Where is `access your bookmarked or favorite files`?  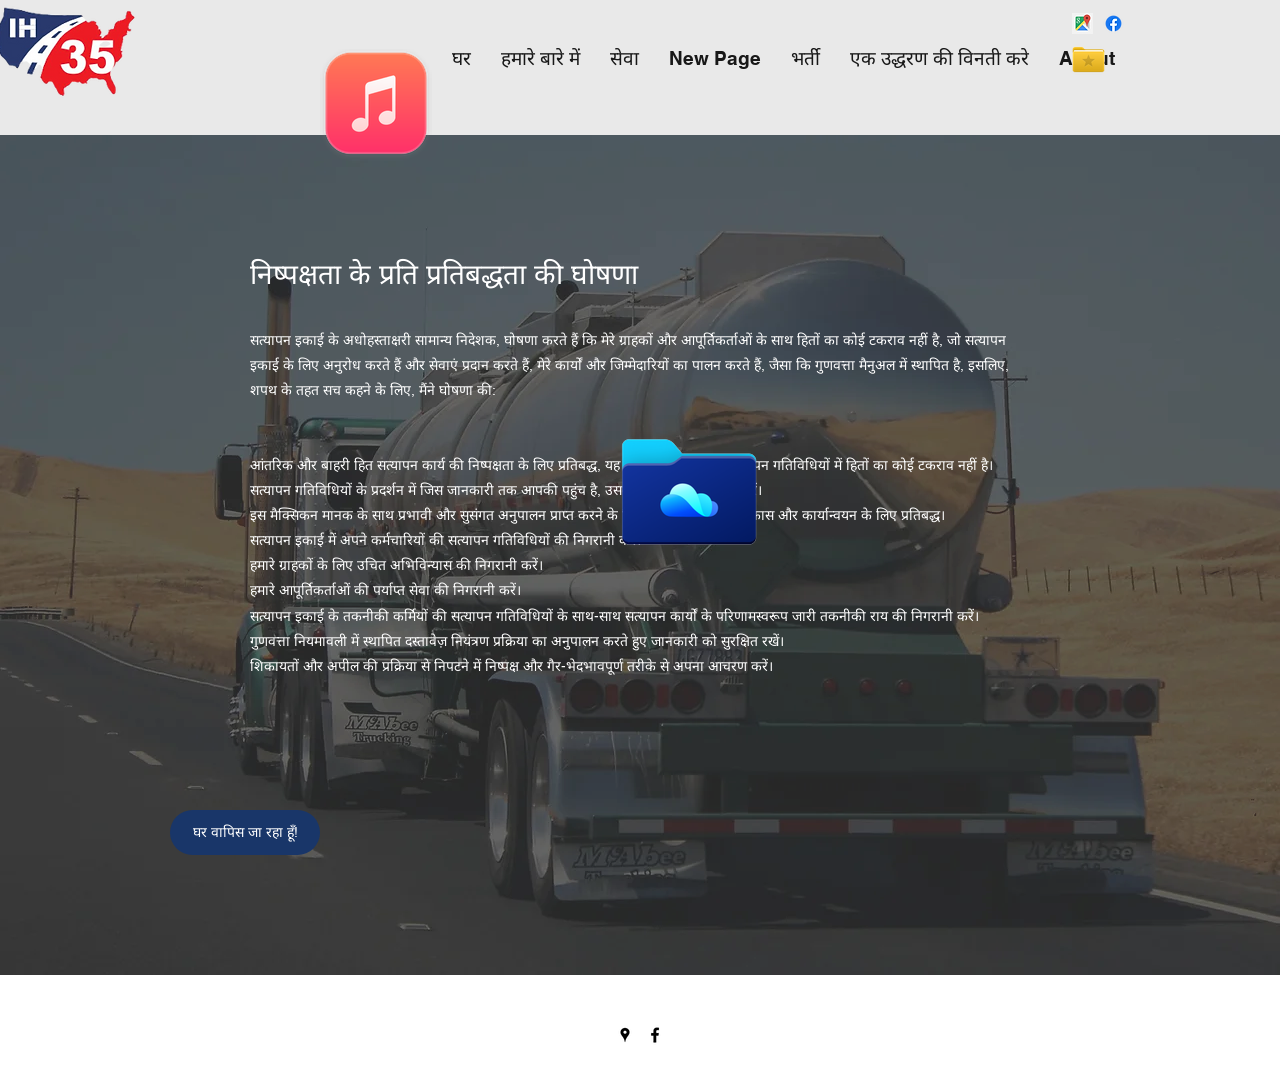
access your bookmarked or favorite files is located at coordinates (1088, 59).